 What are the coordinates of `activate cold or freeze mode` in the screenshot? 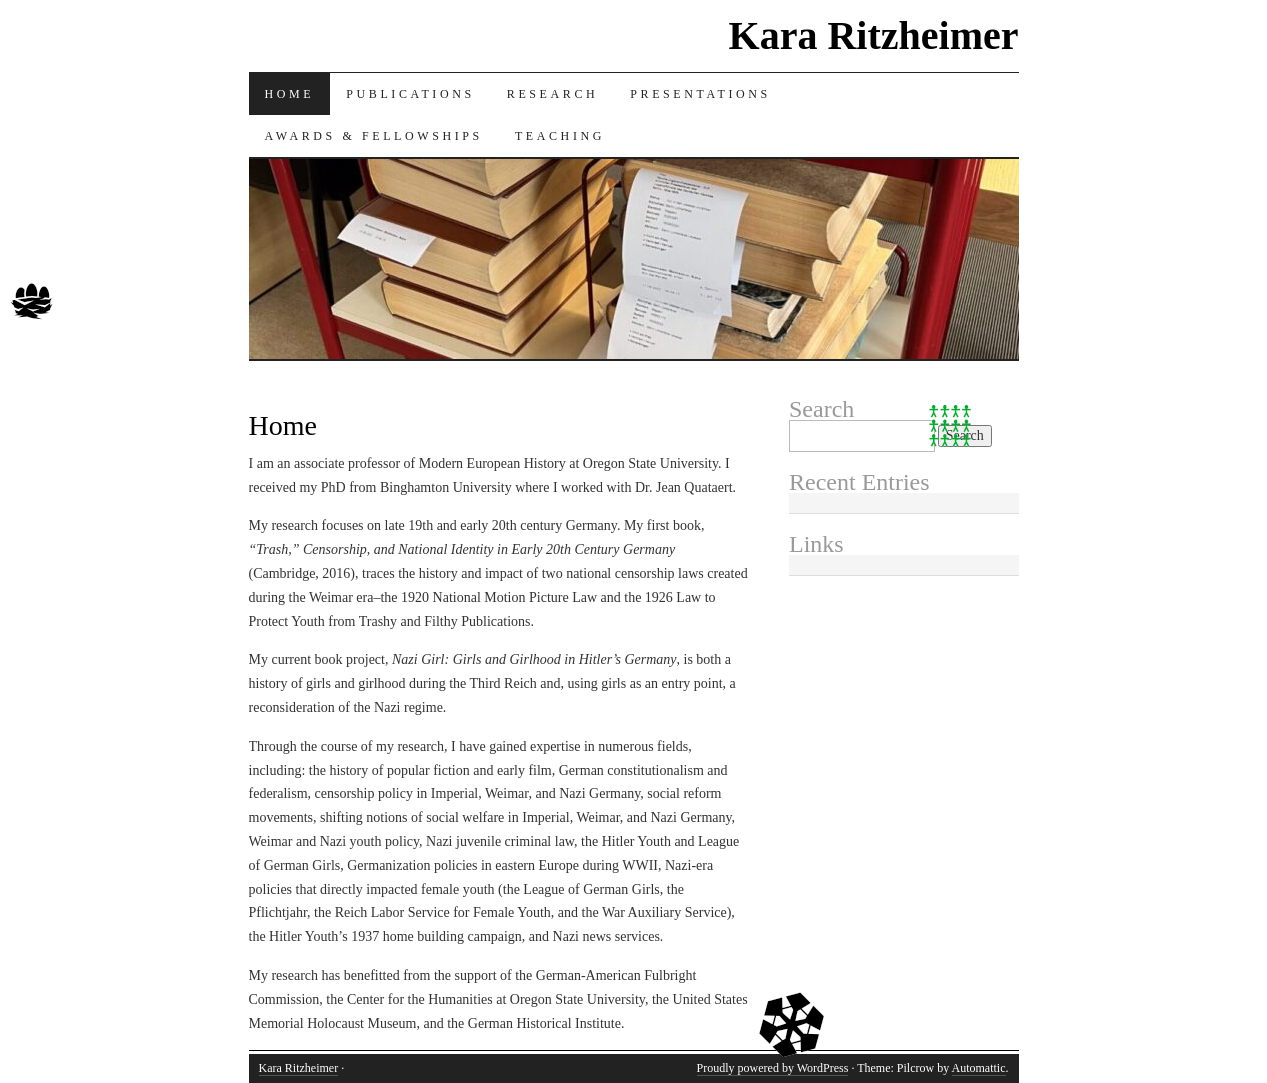 It's located at (792, 1025).